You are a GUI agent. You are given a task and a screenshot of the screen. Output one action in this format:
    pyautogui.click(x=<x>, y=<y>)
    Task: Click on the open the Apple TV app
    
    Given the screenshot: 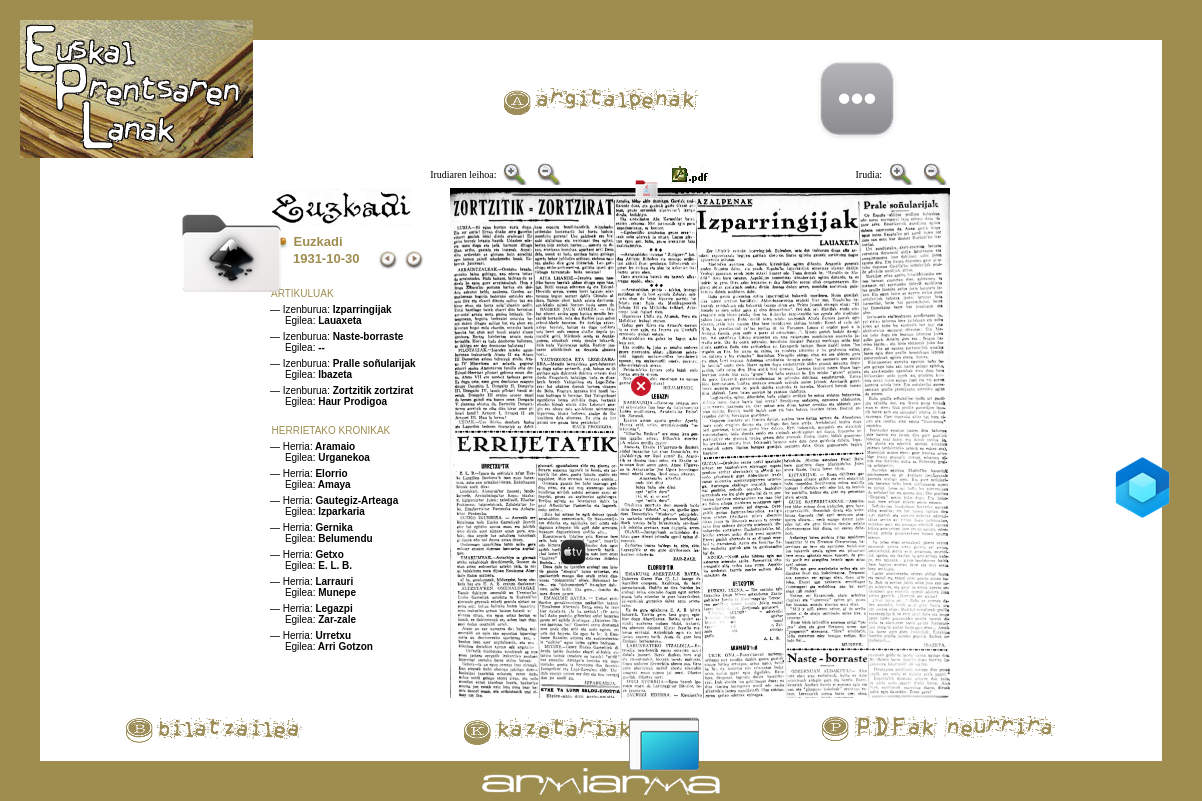 What is the action you would take?
    pyautogui.click(x=573, y=552)
    